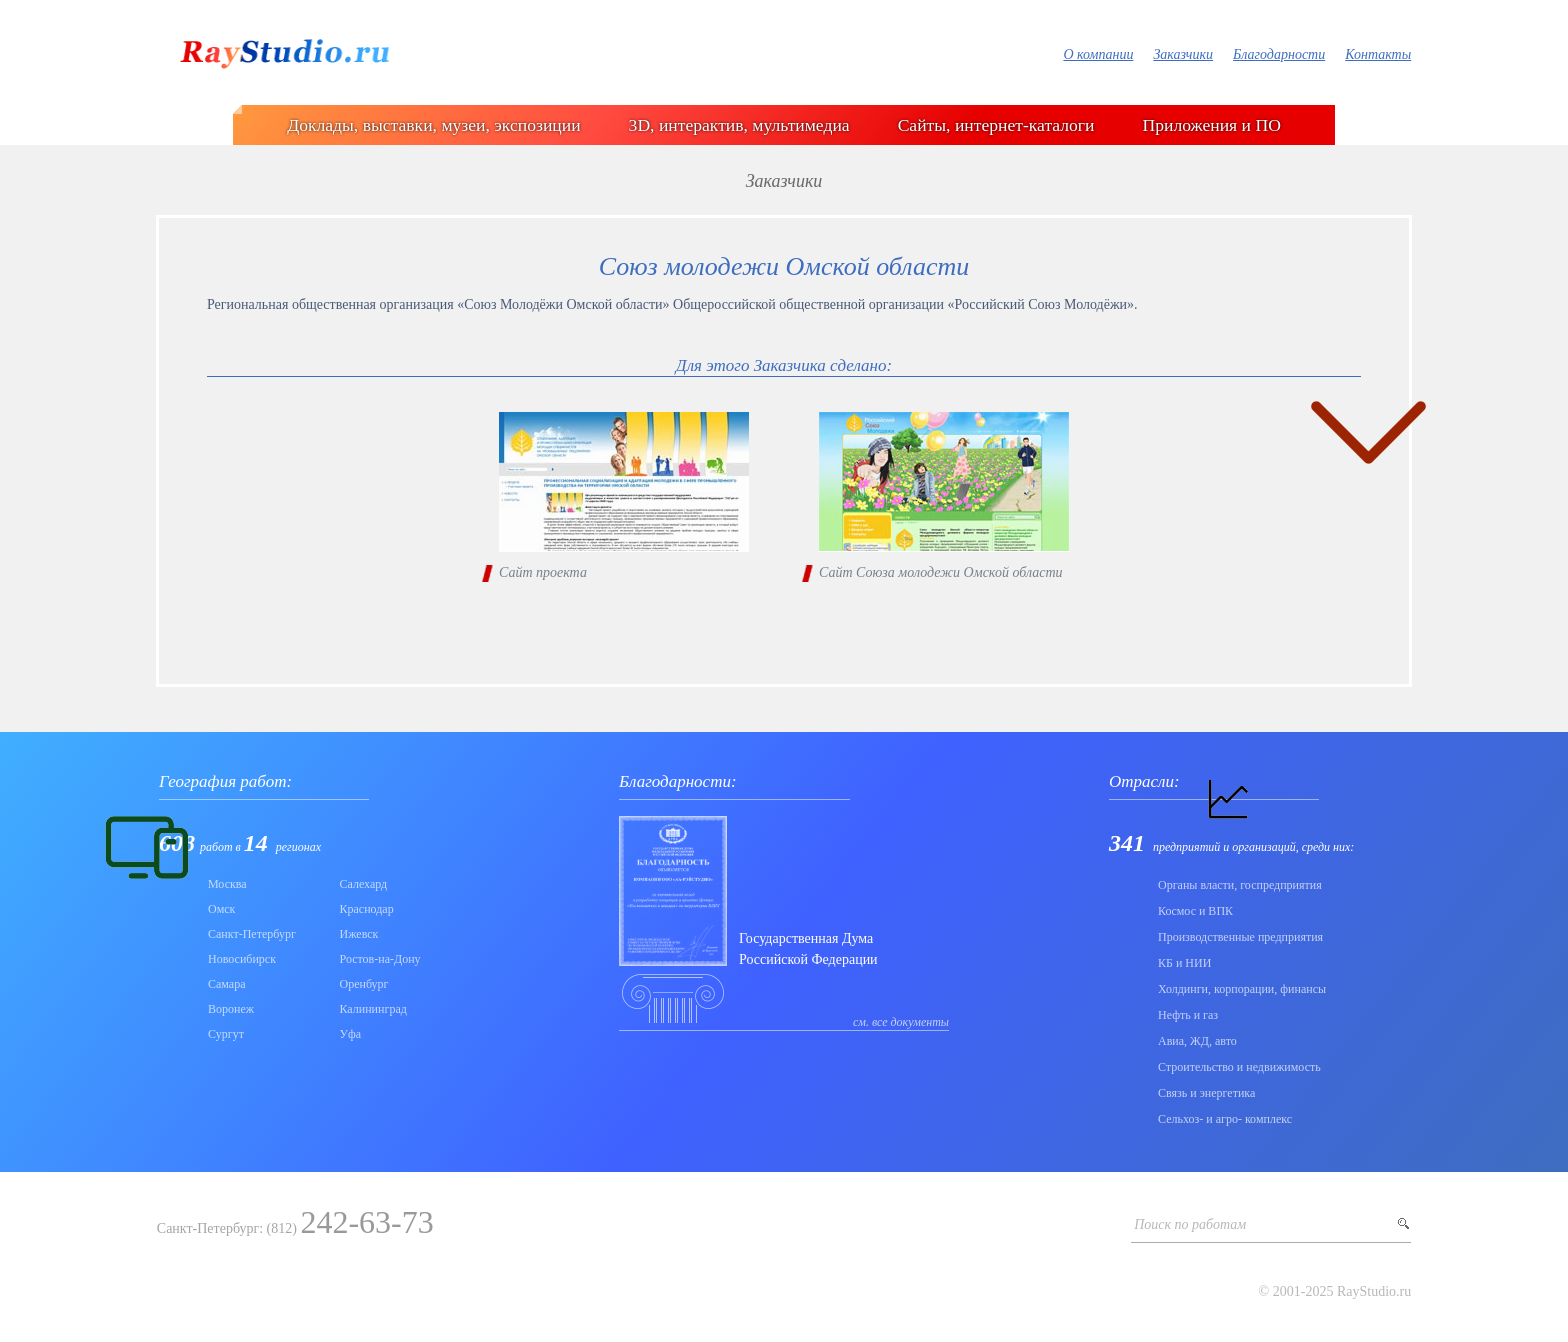  I want to click on manage connected devices, so click(145, 847).